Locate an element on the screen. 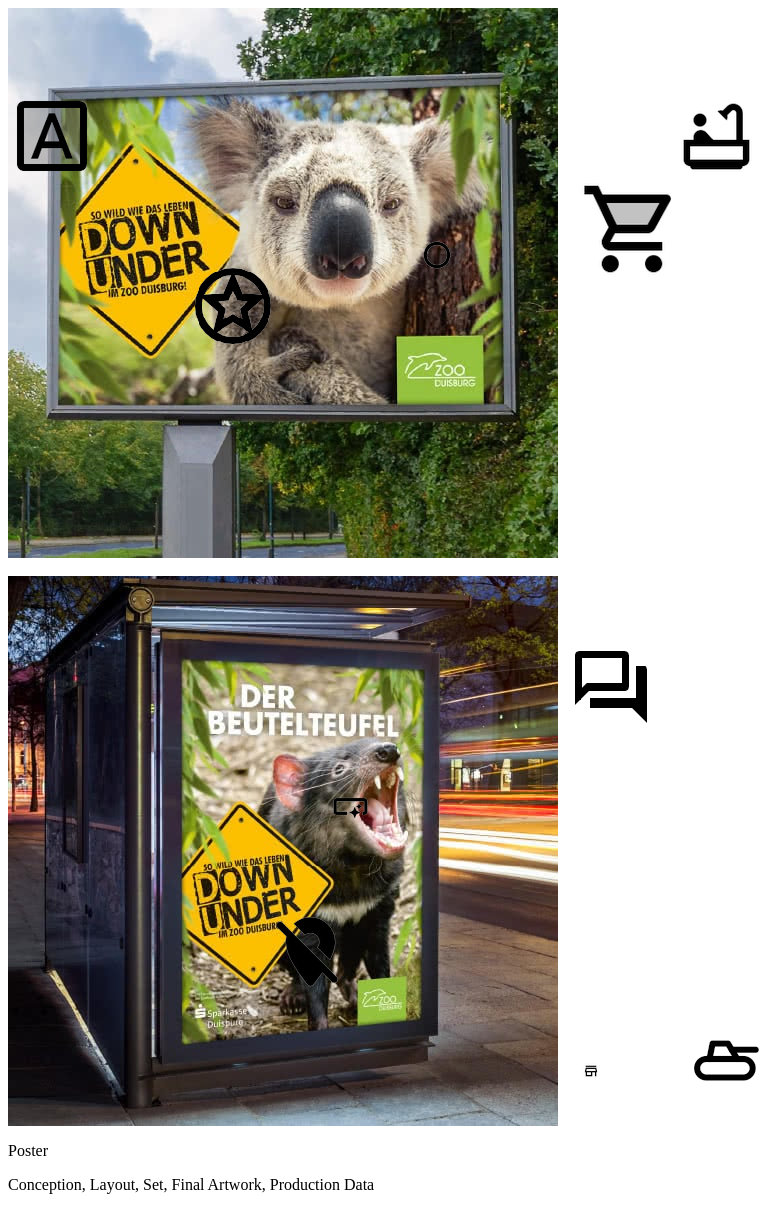 The width and height of the screenshot is (768, 1210). view favorites or starred items is located at coordinates (233, 306).